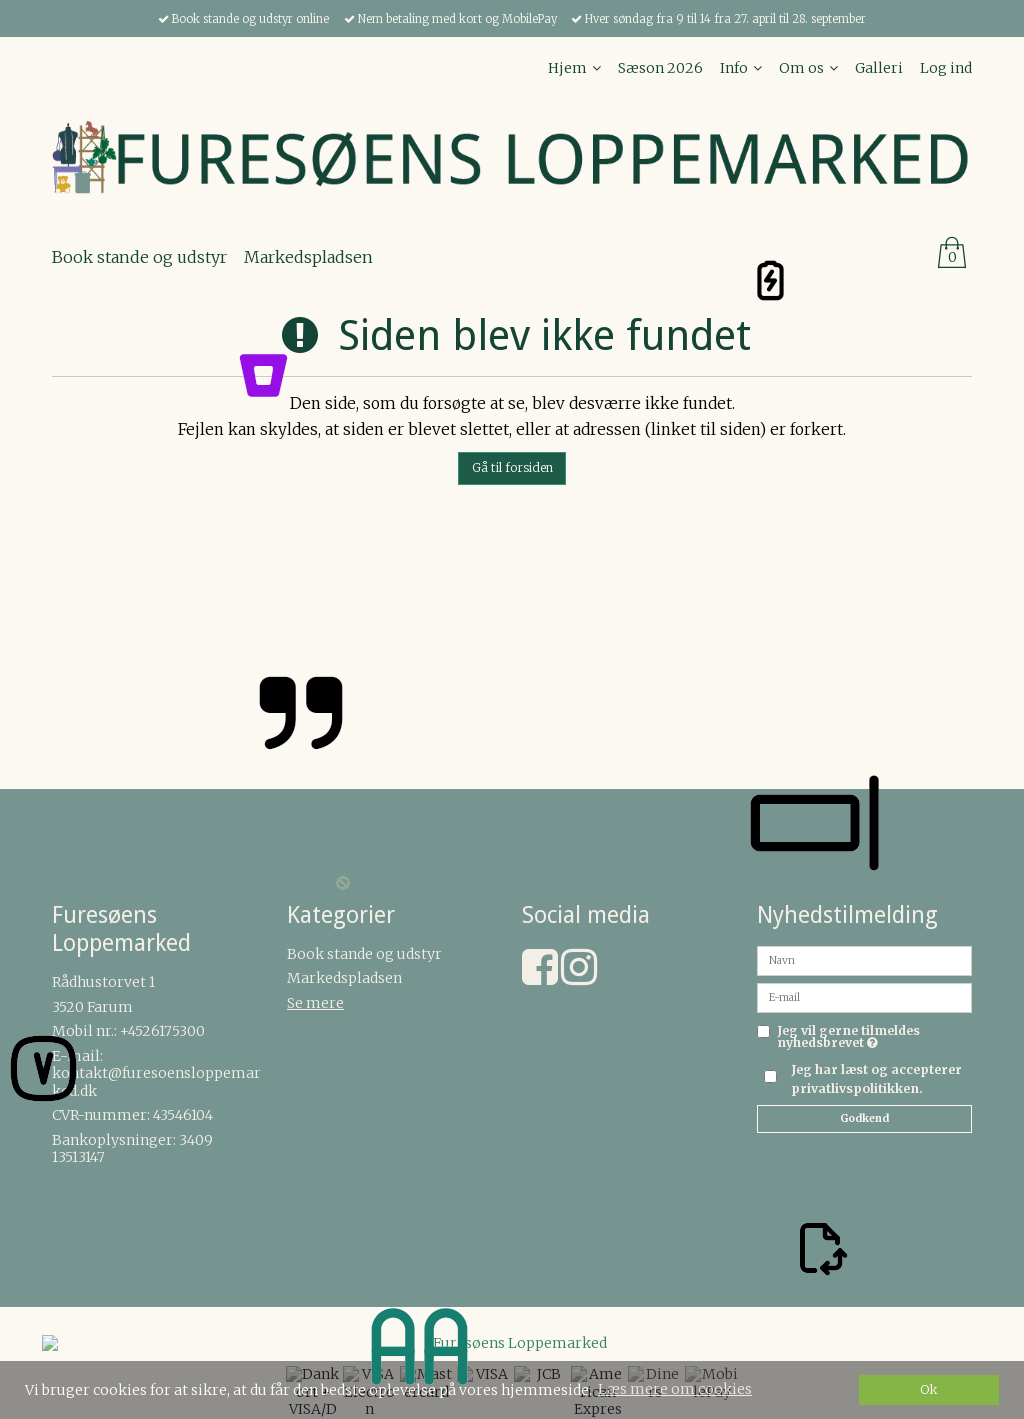 This screenshot has height=1419, width=1024. Describe the element at coordinates (301, 713) in the screenshot. I see `insert a quotation or blockquote` at that location.